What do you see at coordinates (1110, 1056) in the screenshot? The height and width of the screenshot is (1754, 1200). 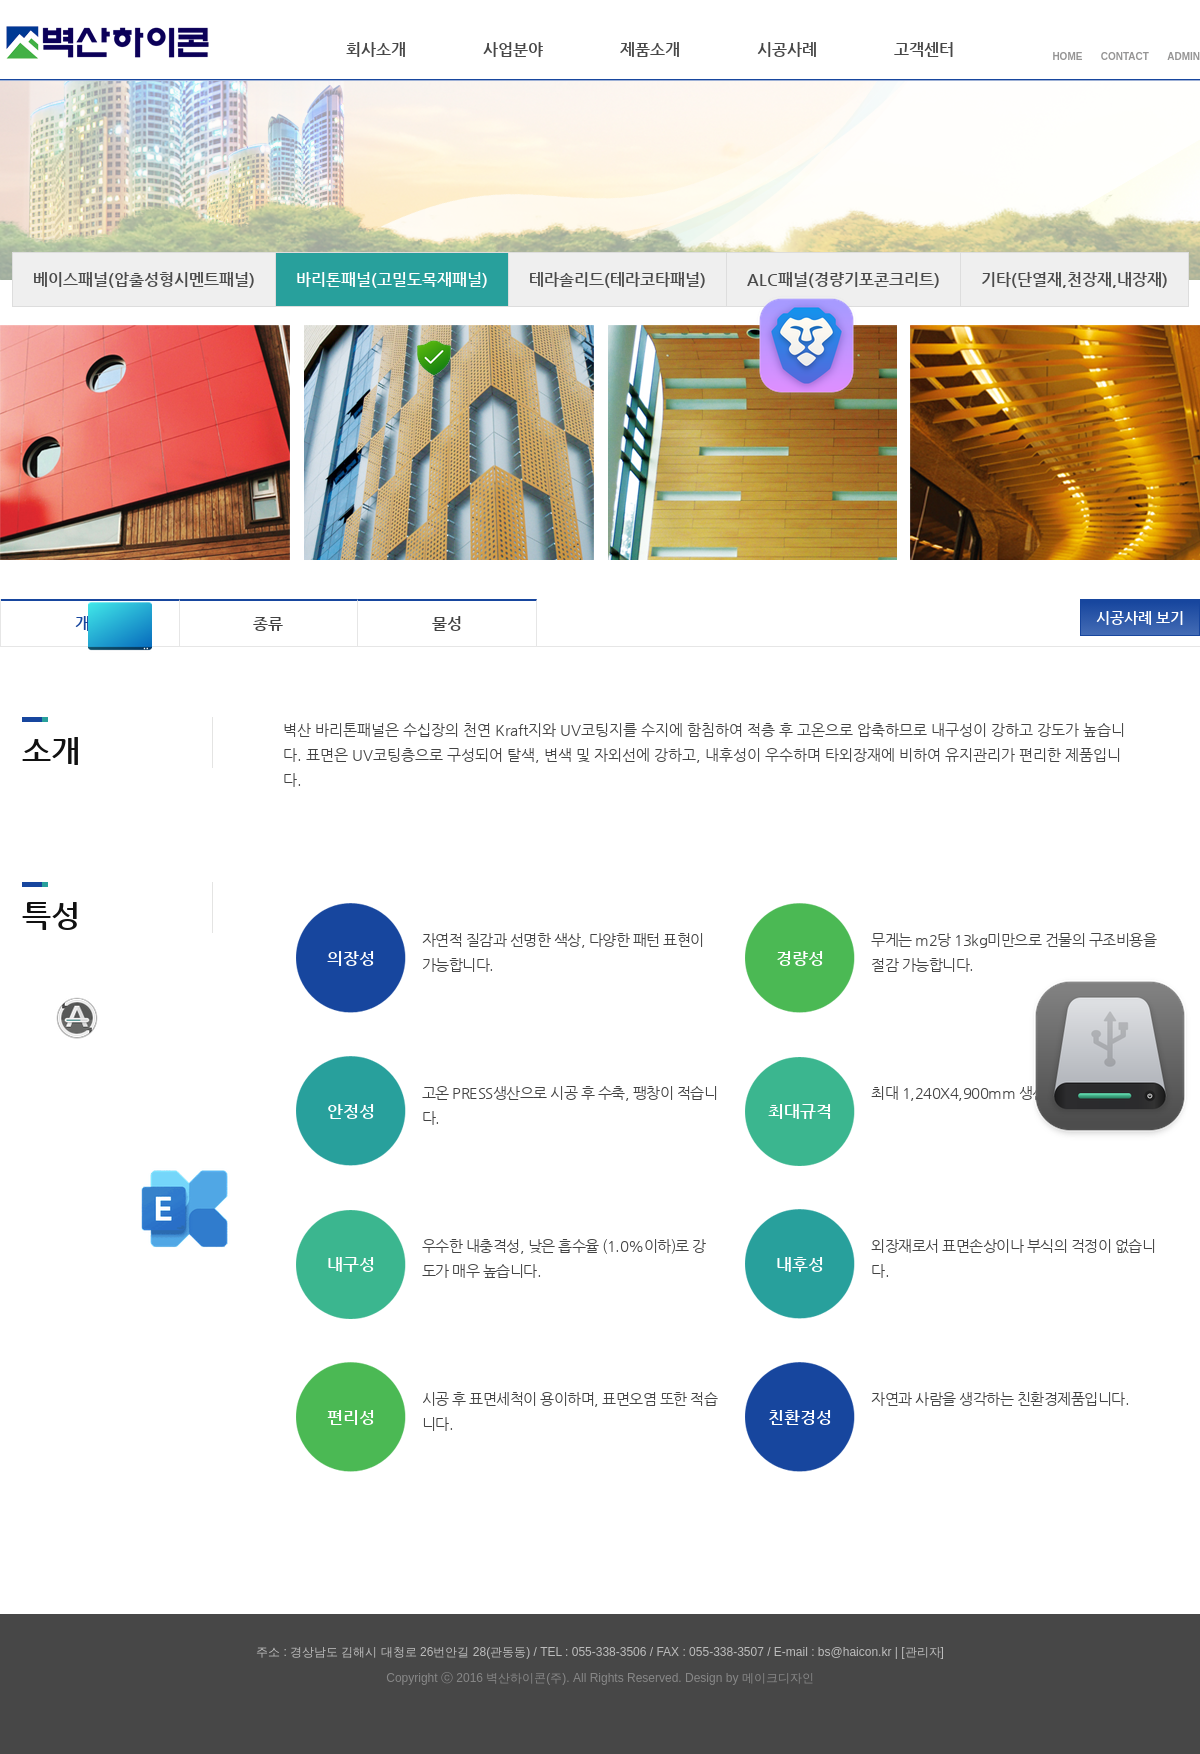 I see `create a bootable USB drive` at bounding box center [1110, 1056].